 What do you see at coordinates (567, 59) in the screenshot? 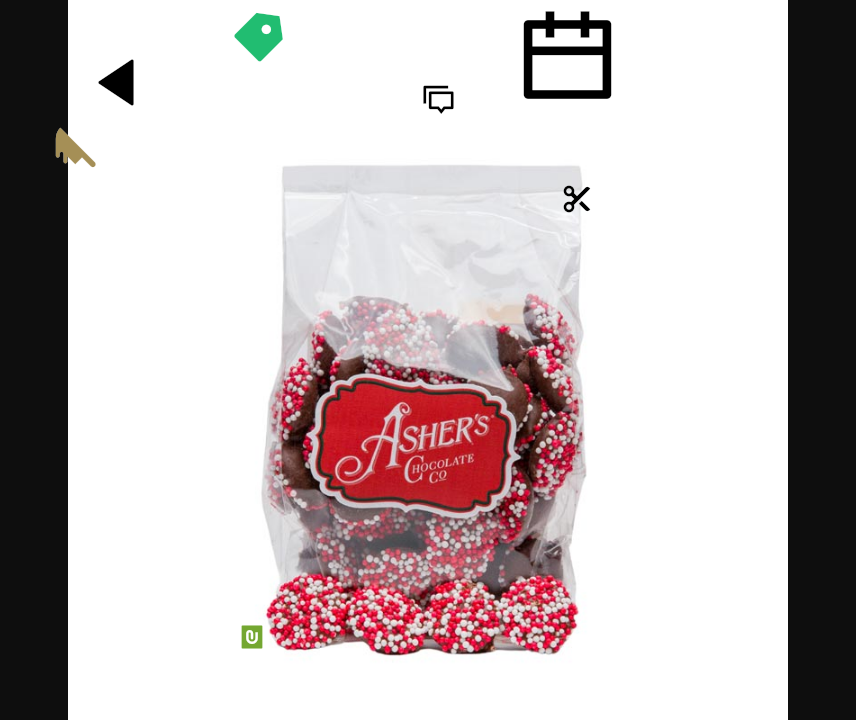
I see `view calendar or schedule` at bounding box center [567, 59].